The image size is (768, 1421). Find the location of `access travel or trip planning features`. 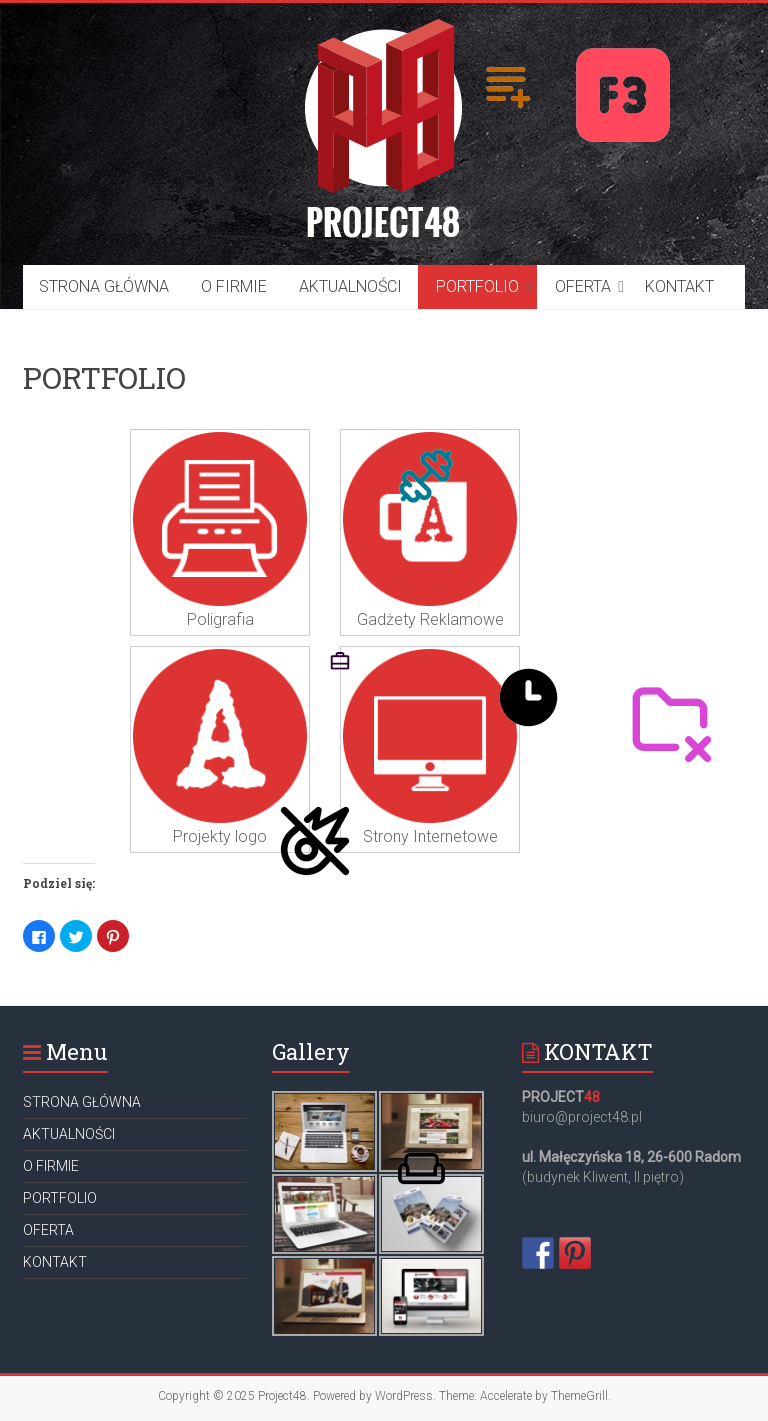

access travel or trip planning features is located at coordinates (340, 662).